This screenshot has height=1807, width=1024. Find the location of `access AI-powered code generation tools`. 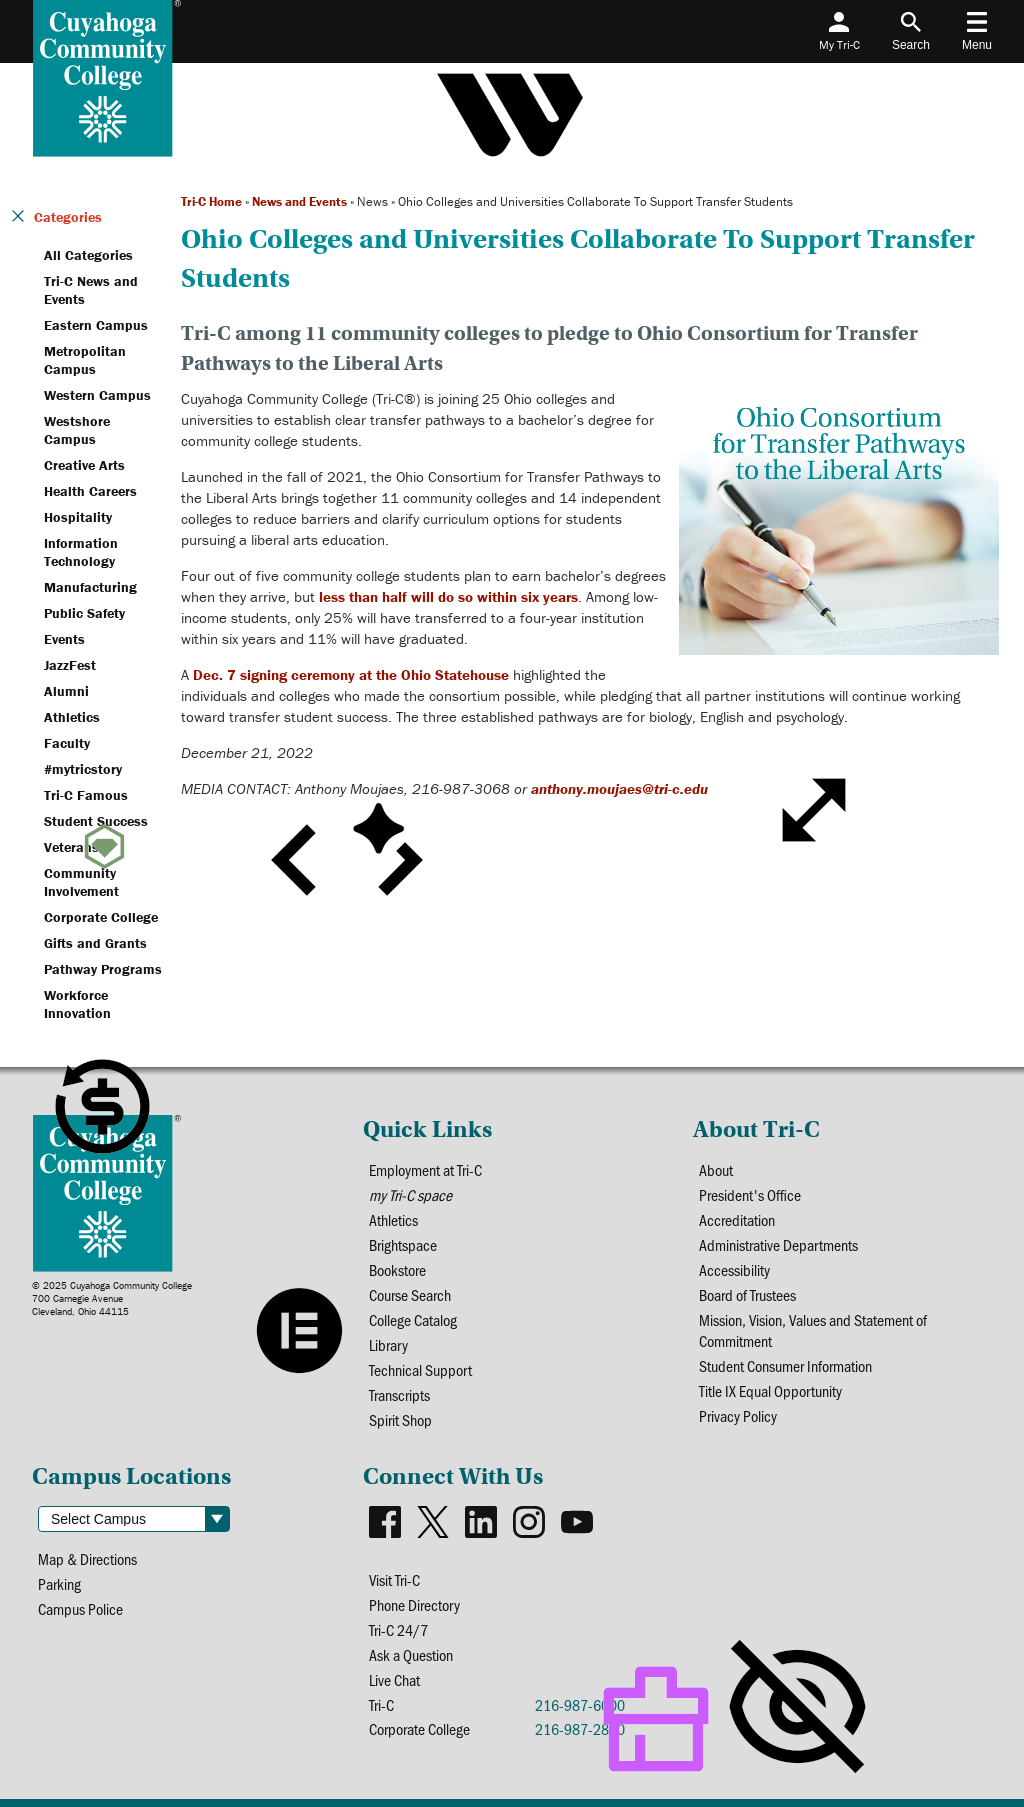

access AI-powered code generation tools is located at coordinates (347, 860).